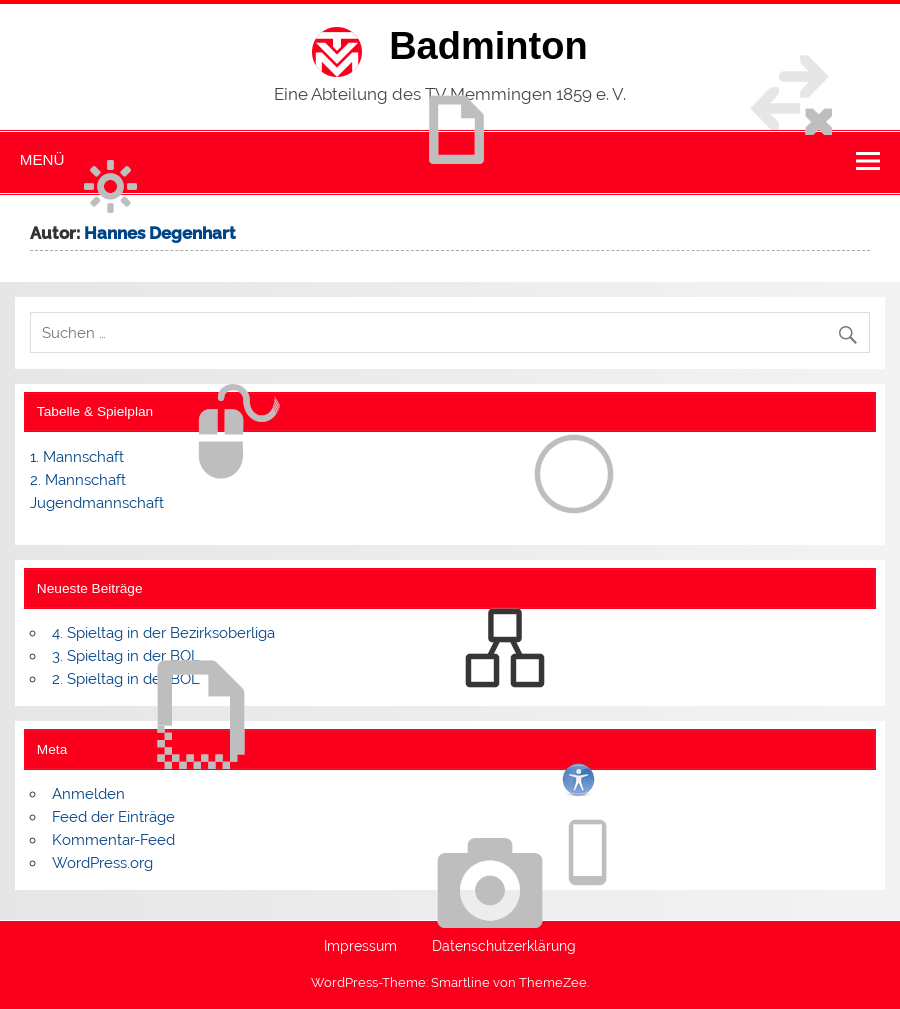 The height and width of the screenshot is (1009, 900). I want to click on unselected radio button option, so click(574, 474).